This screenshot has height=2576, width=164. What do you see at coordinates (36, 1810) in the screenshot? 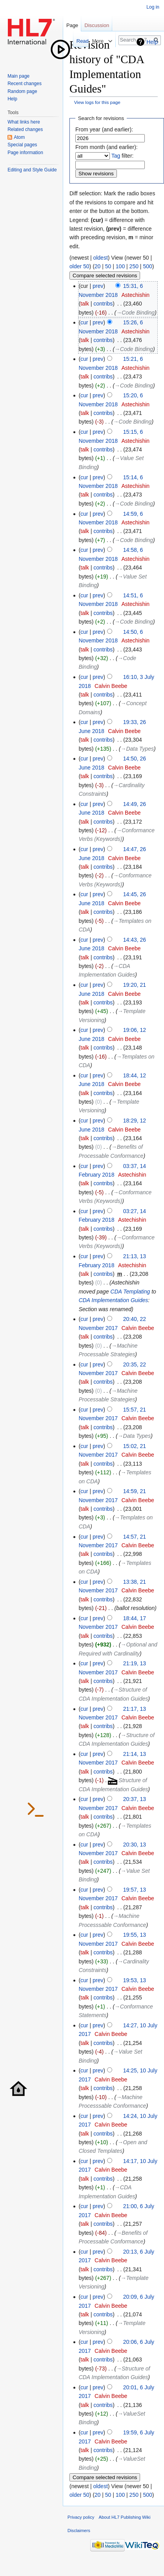
I see `open the command line or terminal` at bounding box center [36, 1810].